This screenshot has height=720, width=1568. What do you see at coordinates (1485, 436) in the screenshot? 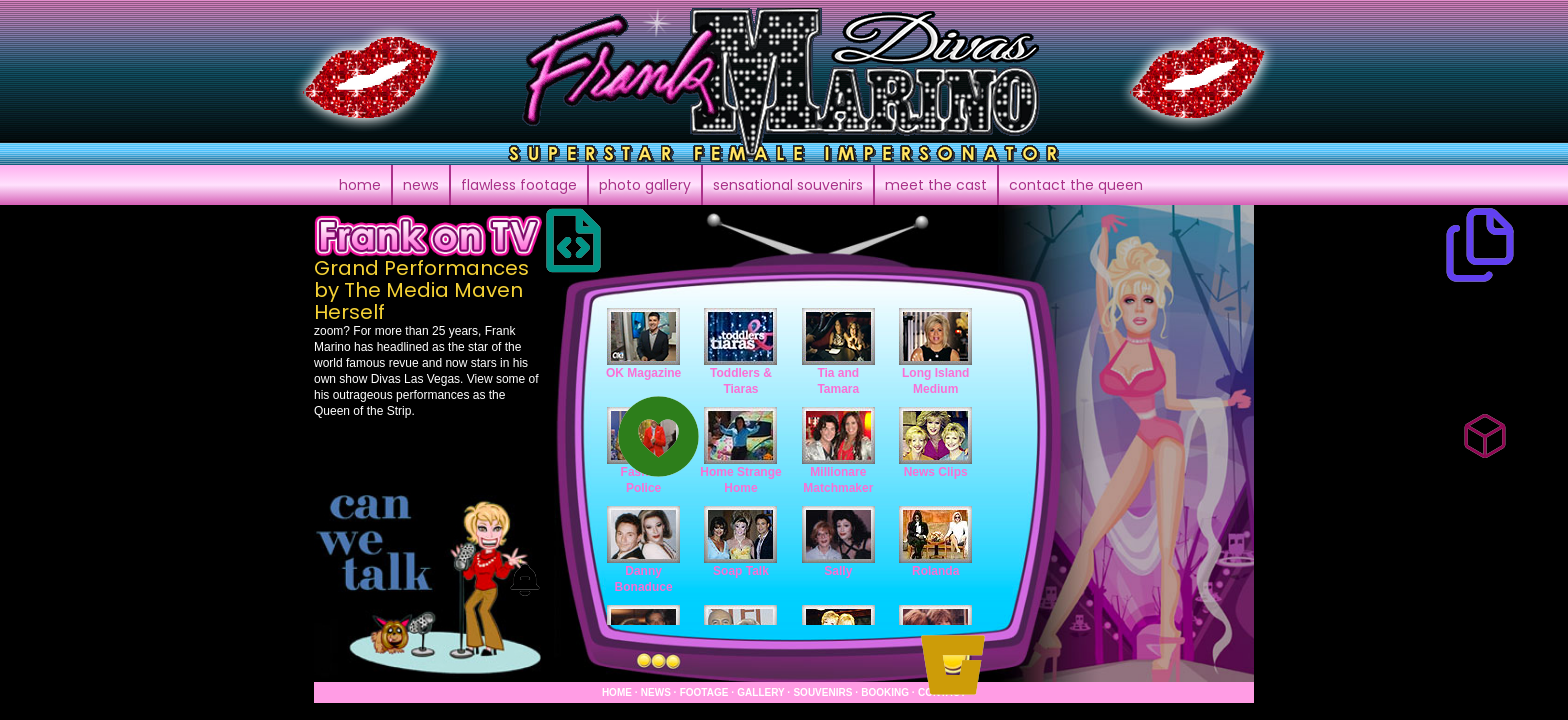
I see `view 3D model or object` at bounding box center [1485, 436].